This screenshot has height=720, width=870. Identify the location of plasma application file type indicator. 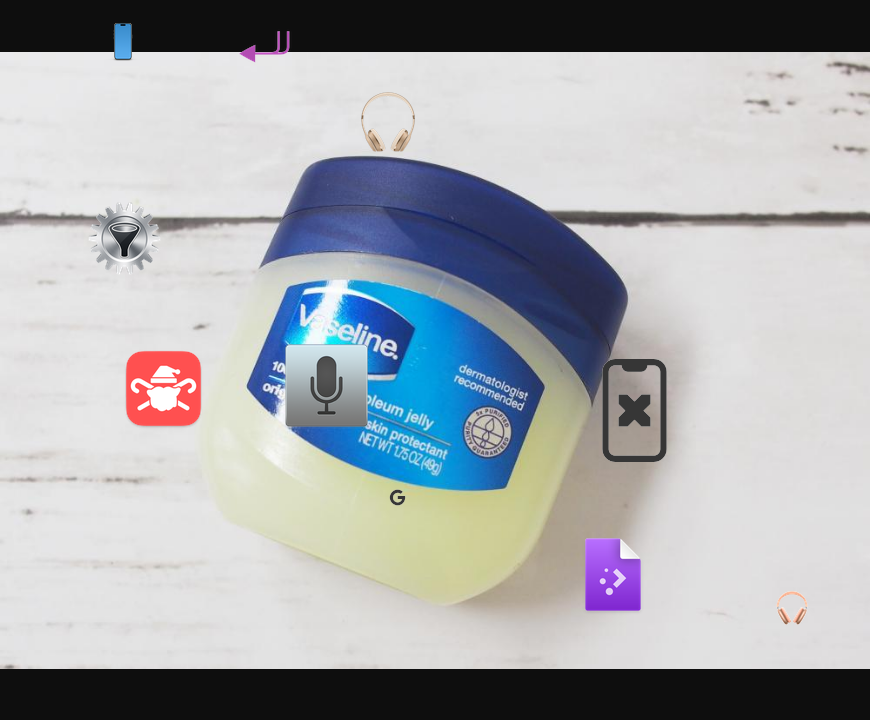
(613, 576).